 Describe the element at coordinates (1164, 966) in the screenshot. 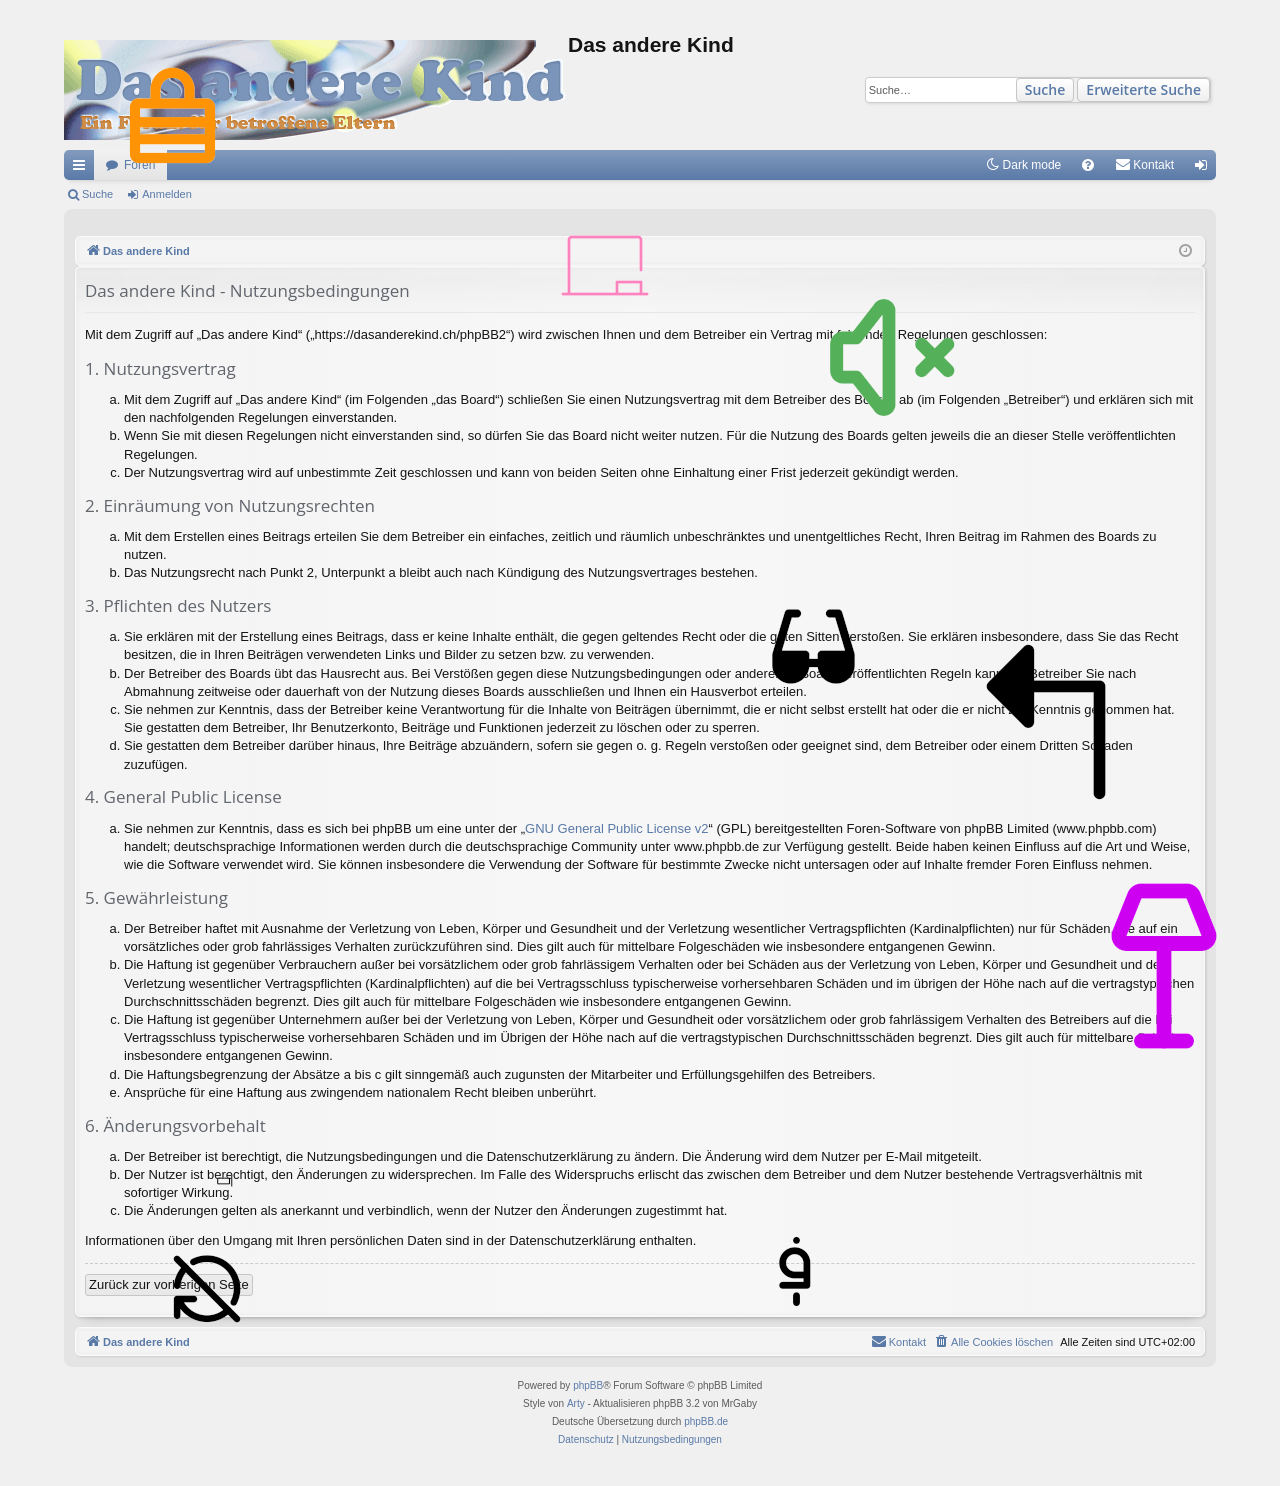

I see `toggle floor lamp on or off` at that location.